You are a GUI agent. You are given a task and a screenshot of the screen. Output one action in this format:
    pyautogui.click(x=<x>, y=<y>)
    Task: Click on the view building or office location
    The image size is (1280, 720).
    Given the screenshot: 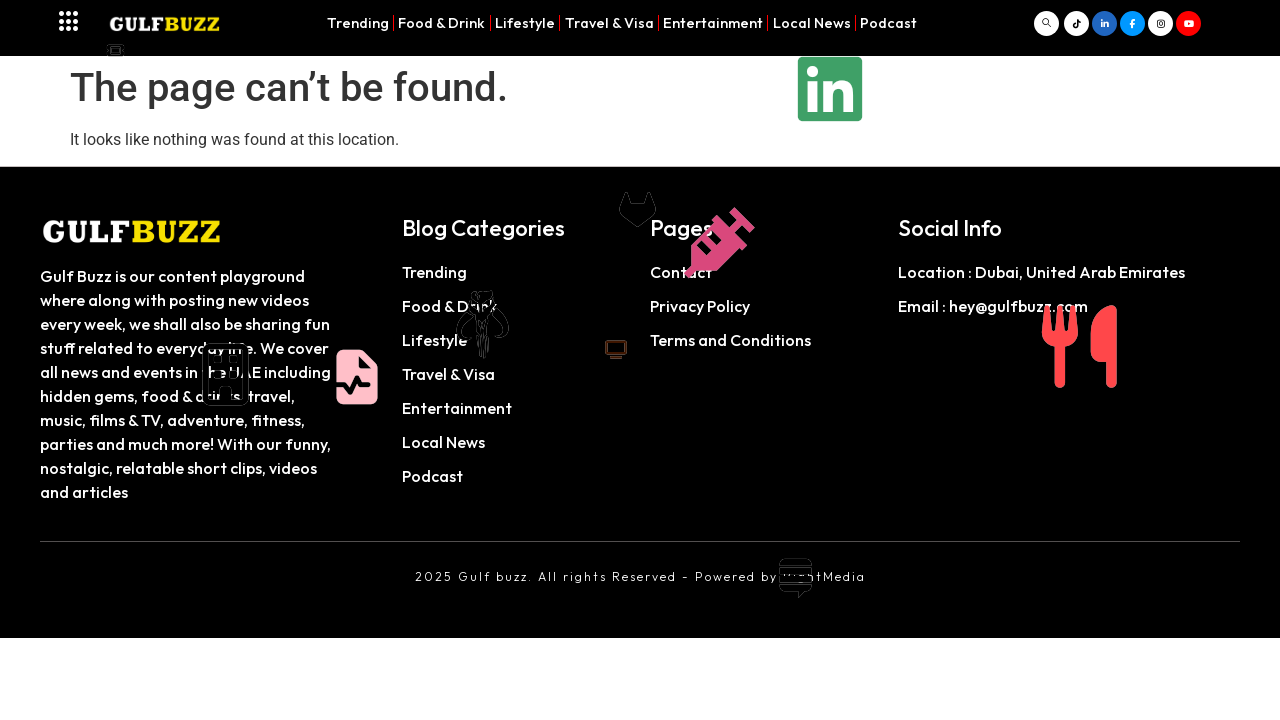 What is the action you would take?
    pyautogui.click(x=225, y=374)
    